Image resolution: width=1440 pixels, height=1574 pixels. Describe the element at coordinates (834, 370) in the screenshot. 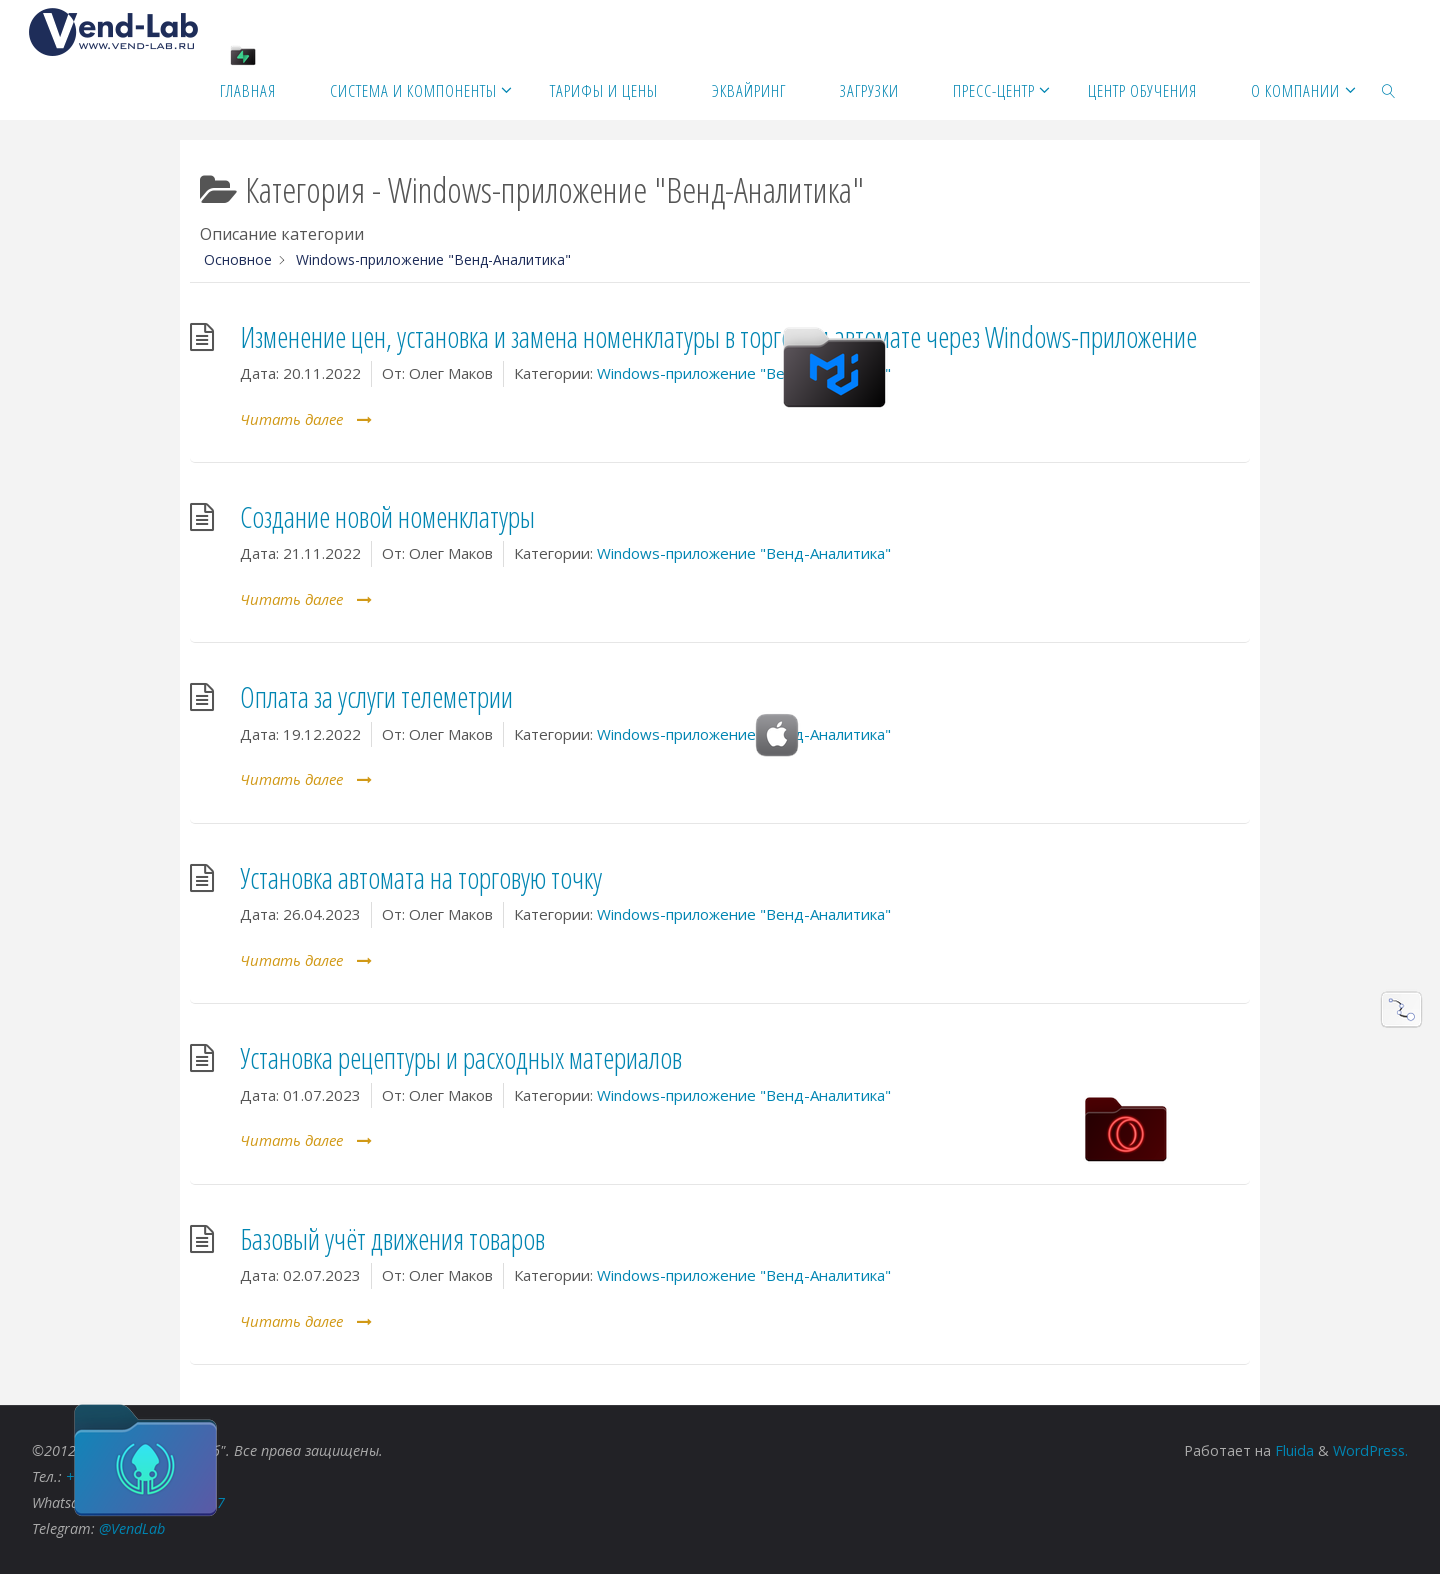

I see `open folder containing Material UI project files` at that location.